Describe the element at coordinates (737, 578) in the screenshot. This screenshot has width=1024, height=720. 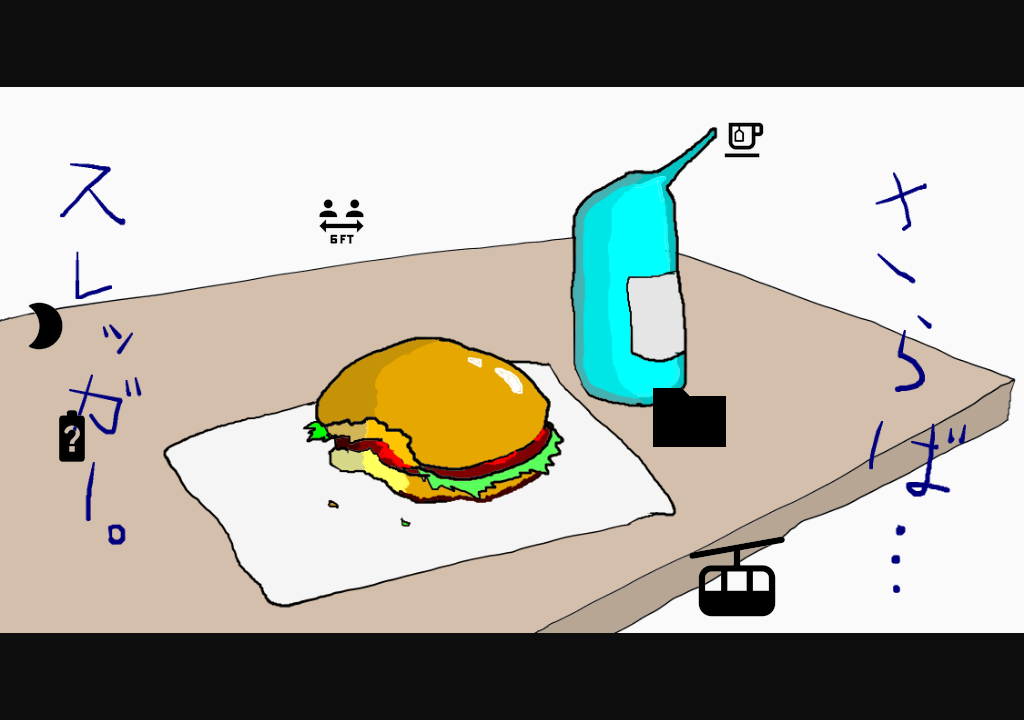
I see `access cable car or gondola transit options` at that location.